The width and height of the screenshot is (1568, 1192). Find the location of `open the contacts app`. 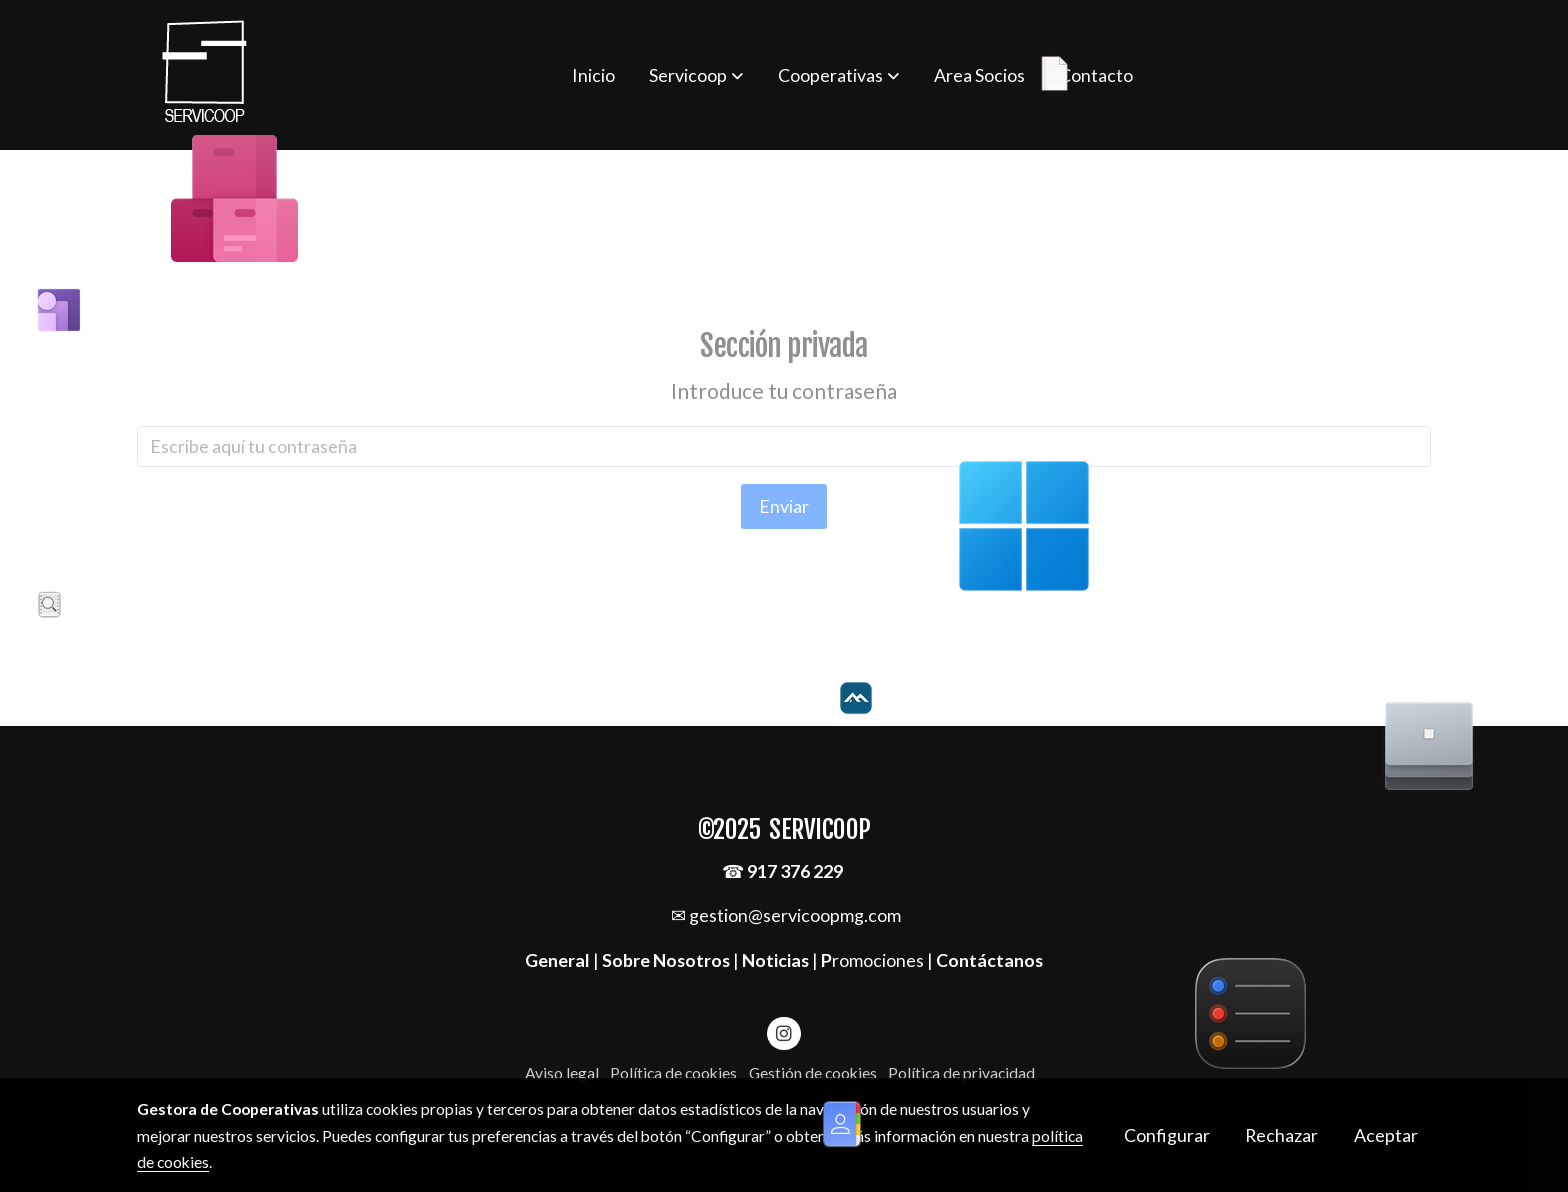

open the contacts app is located at coordinates (842, 1124).